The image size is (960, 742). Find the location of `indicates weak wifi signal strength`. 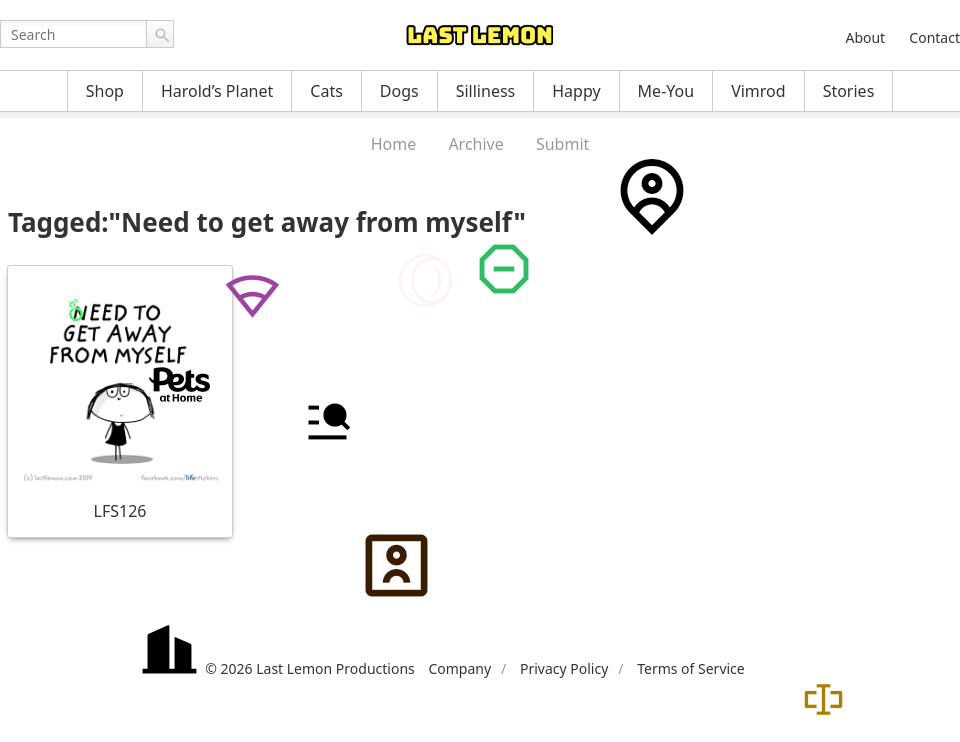

indicates weak wifi signal strength is located at coordinates (252, 296).